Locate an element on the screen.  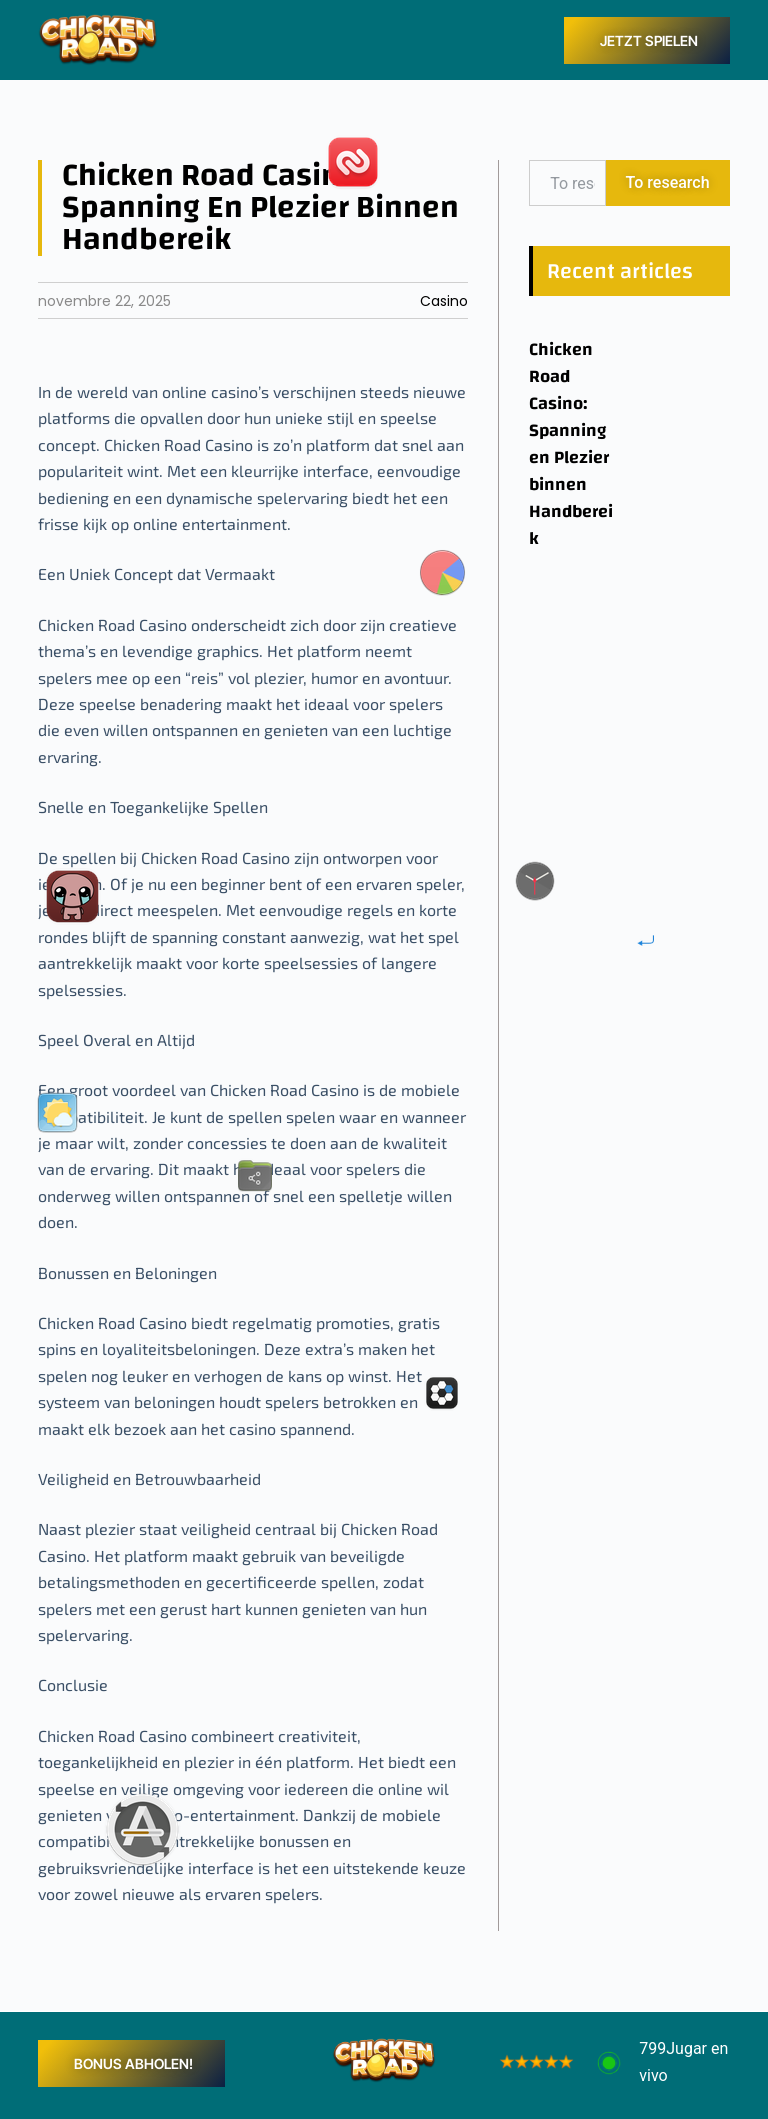
open the weather app is located at coordinates (57, 1112).